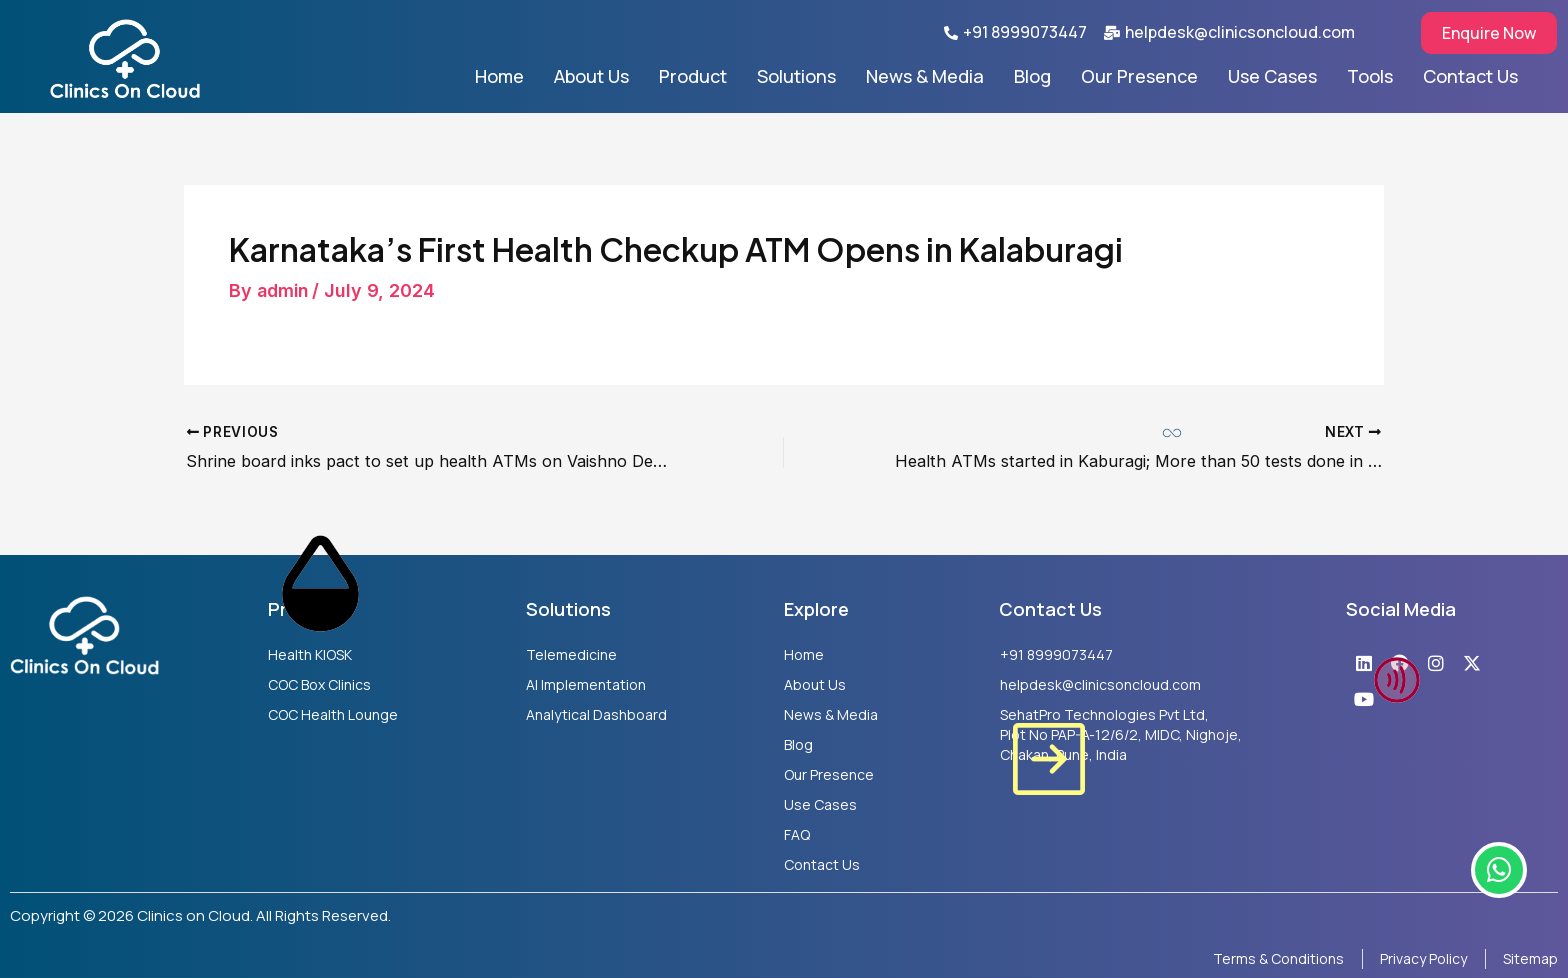 The width and height of the screenshot is (1568, 978). Describe the element at coordinates (1049, 759) in the screenshot. I see `navigate to the next item or screen` at that location.